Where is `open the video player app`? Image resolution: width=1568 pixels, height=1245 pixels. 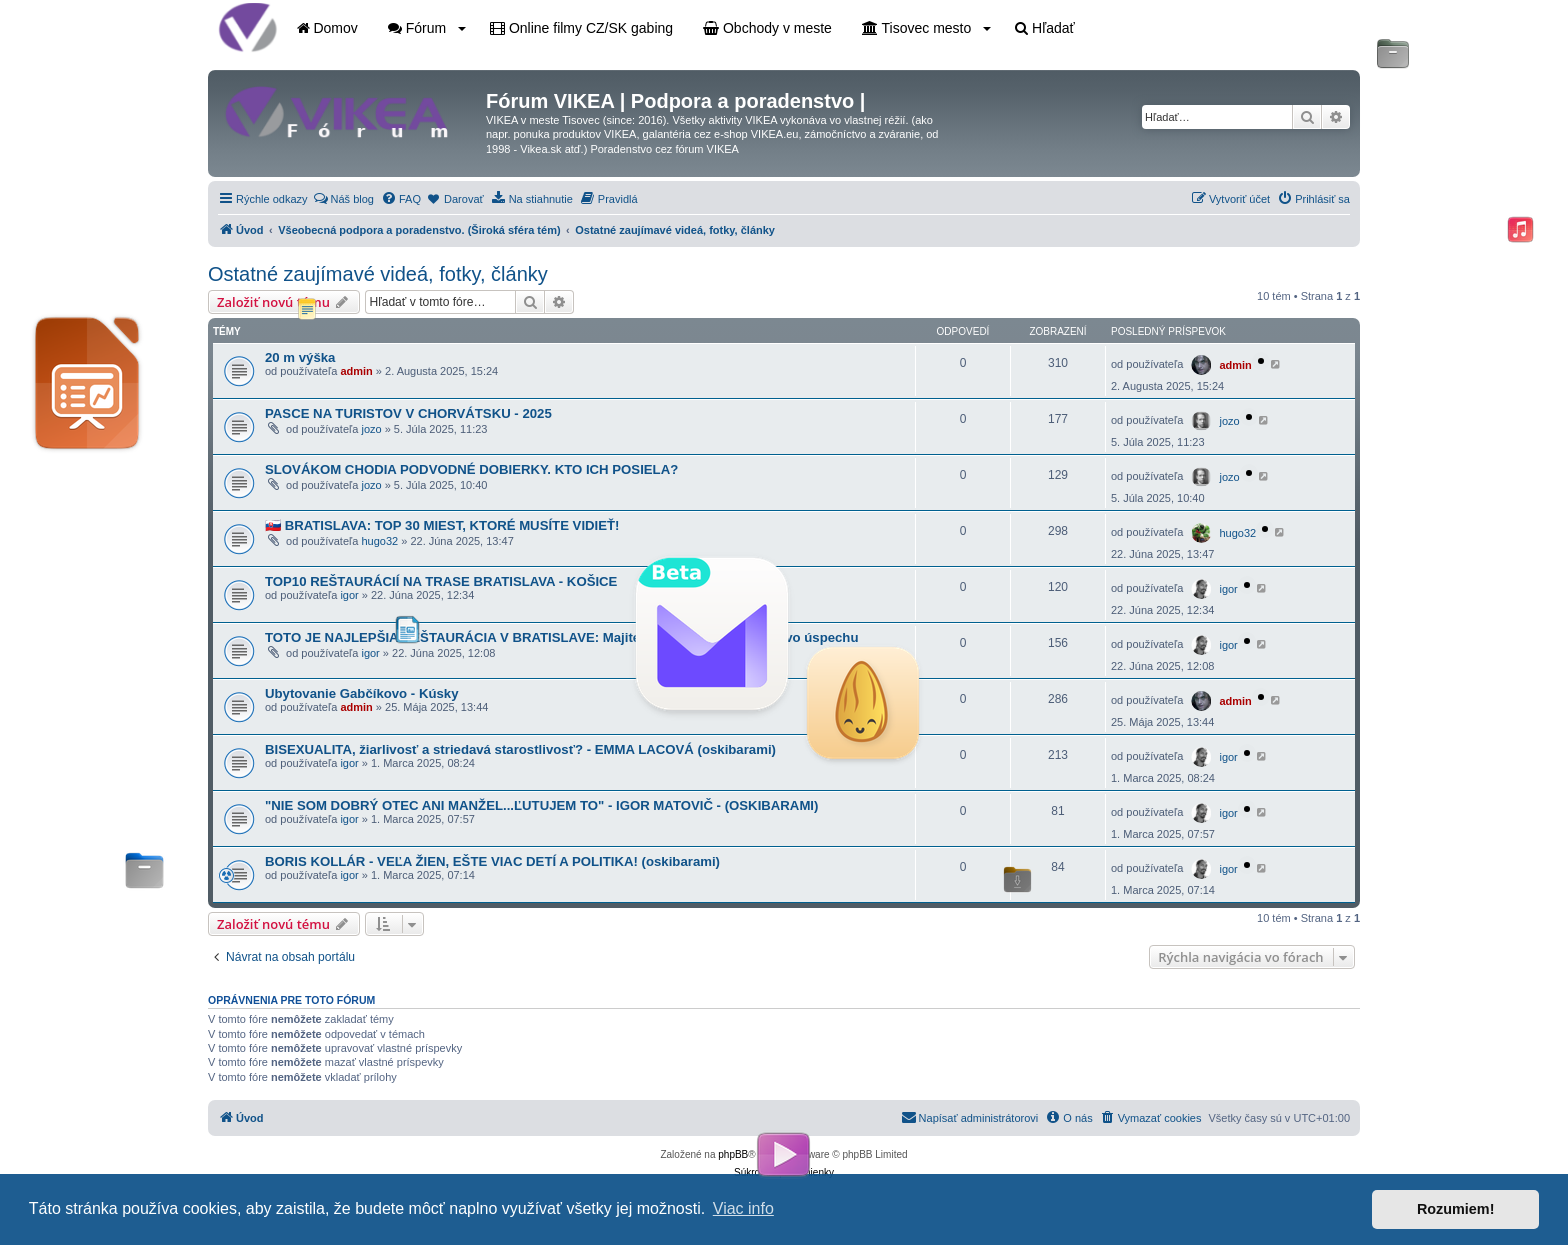
open the video player app is located at coordinates (783, 1154).